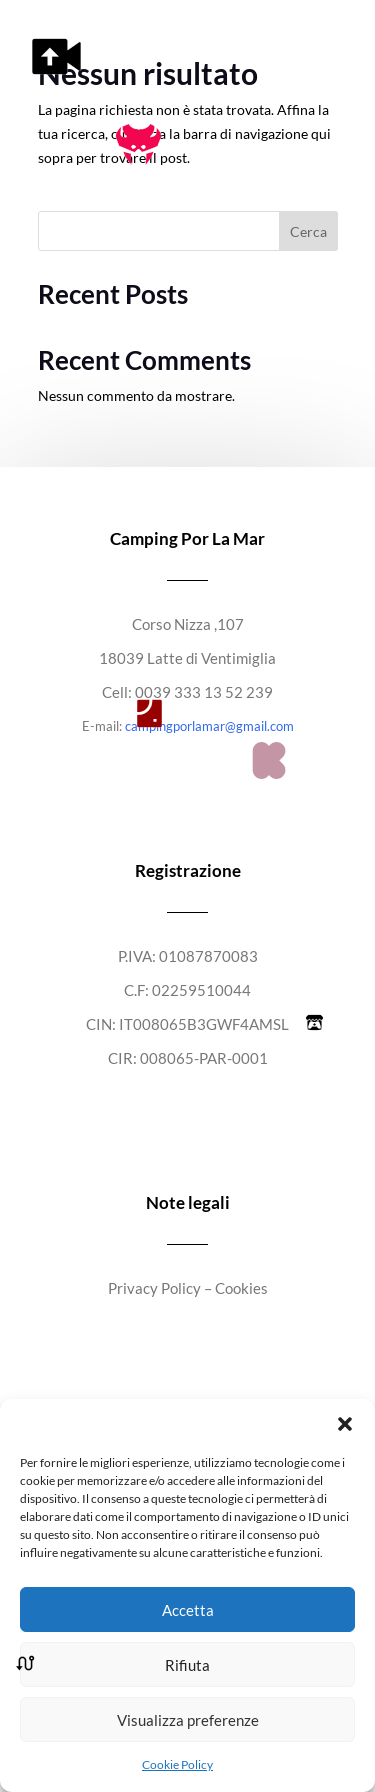 The width and height of the screenshot is (375, 1792). Describe the element at coordinates (25, 1663) in the screenshot. I see `view navigation route between two points` at that location.